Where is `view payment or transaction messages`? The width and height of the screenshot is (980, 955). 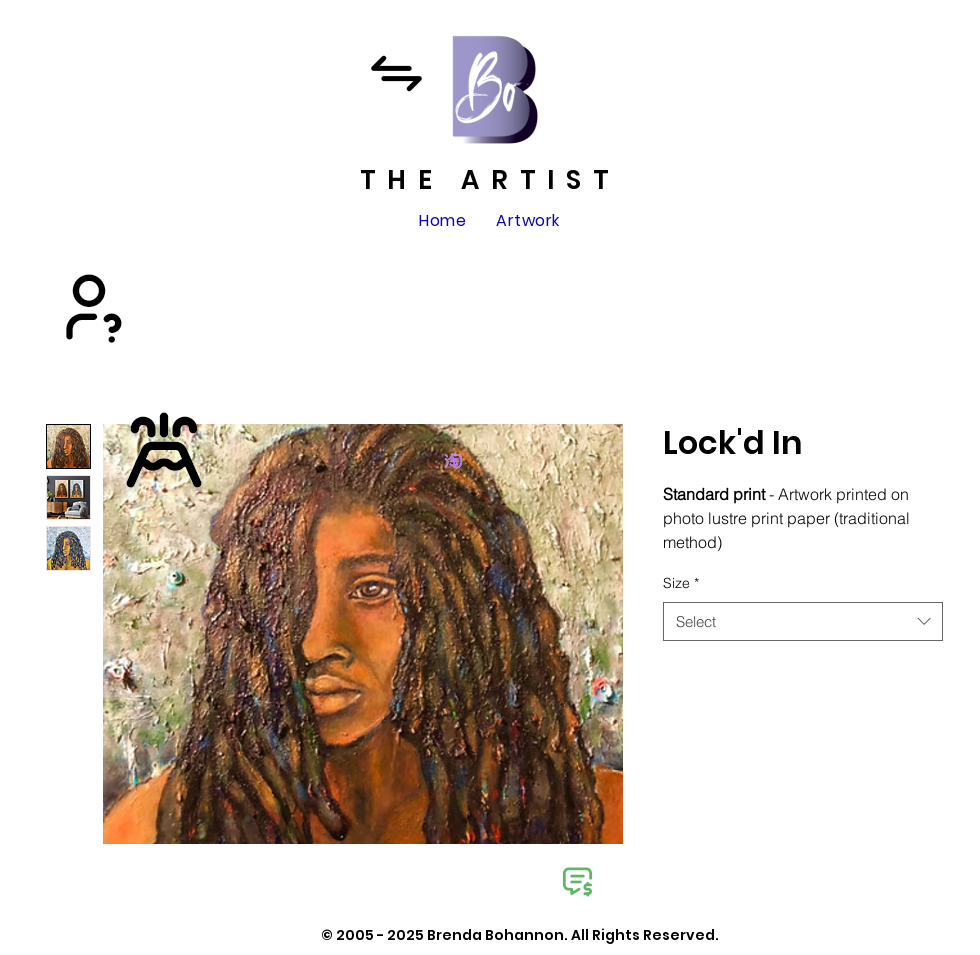 view payment or transaction messages is located at coordinates (577, 880).